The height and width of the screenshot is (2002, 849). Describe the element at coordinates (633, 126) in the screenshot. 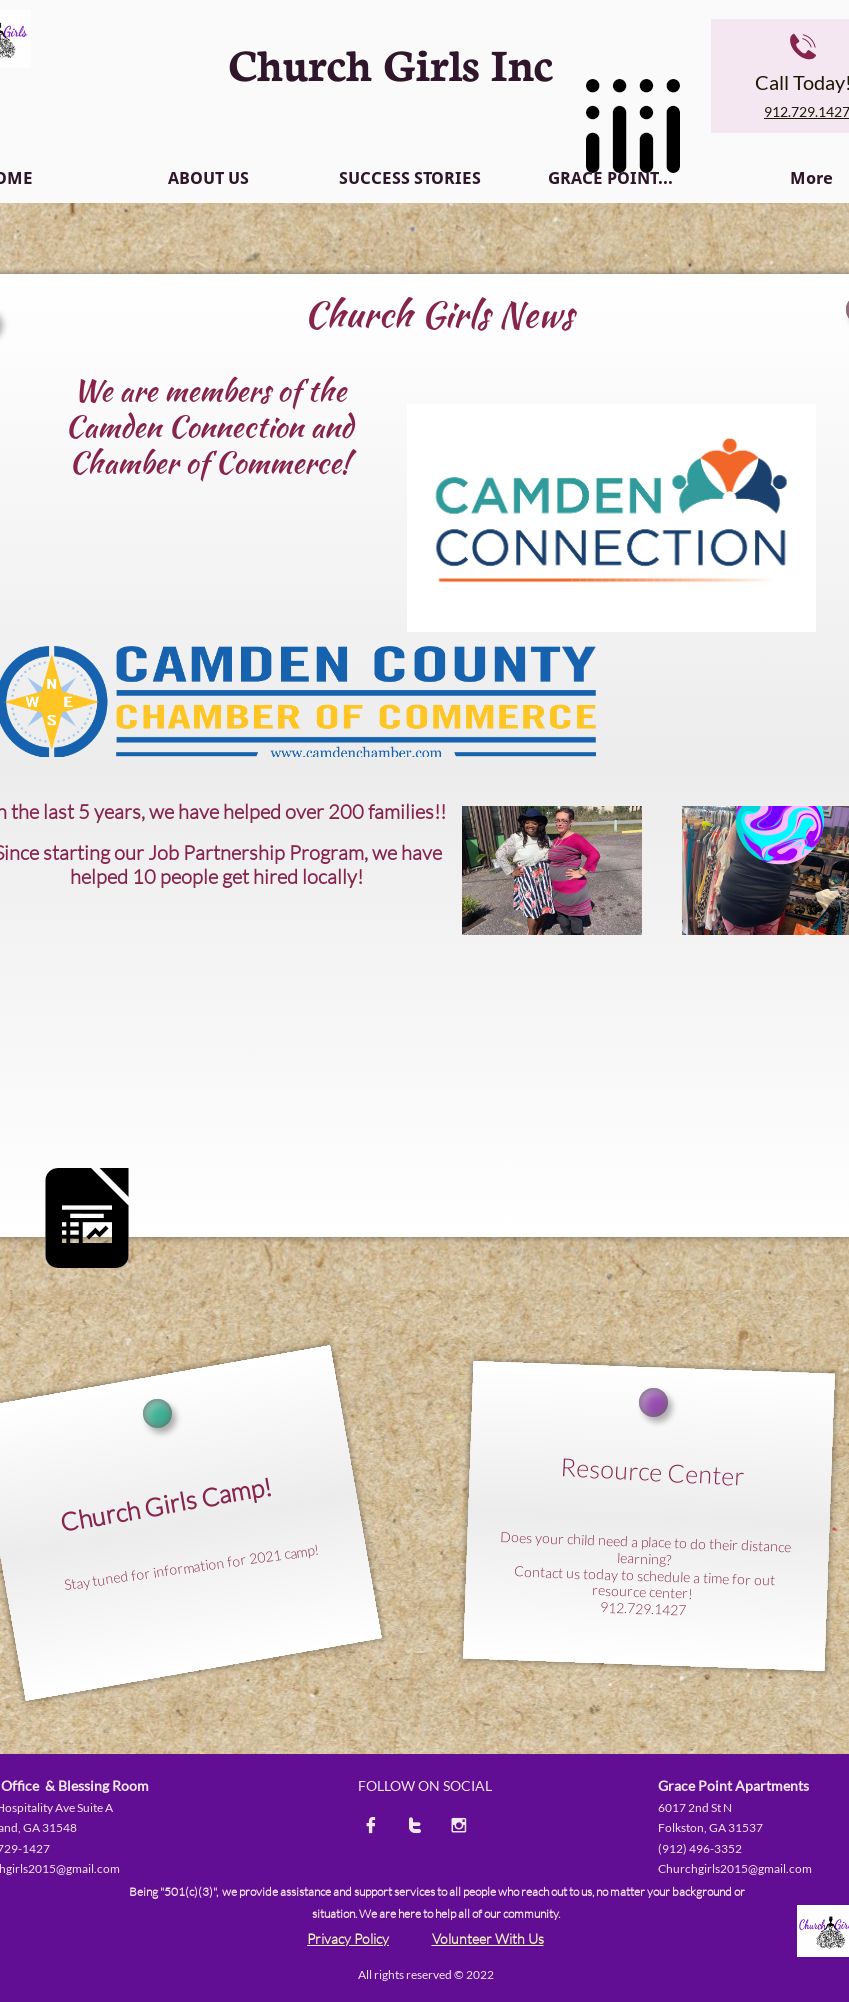

I see `plotly data visualization platform logo` at that location.